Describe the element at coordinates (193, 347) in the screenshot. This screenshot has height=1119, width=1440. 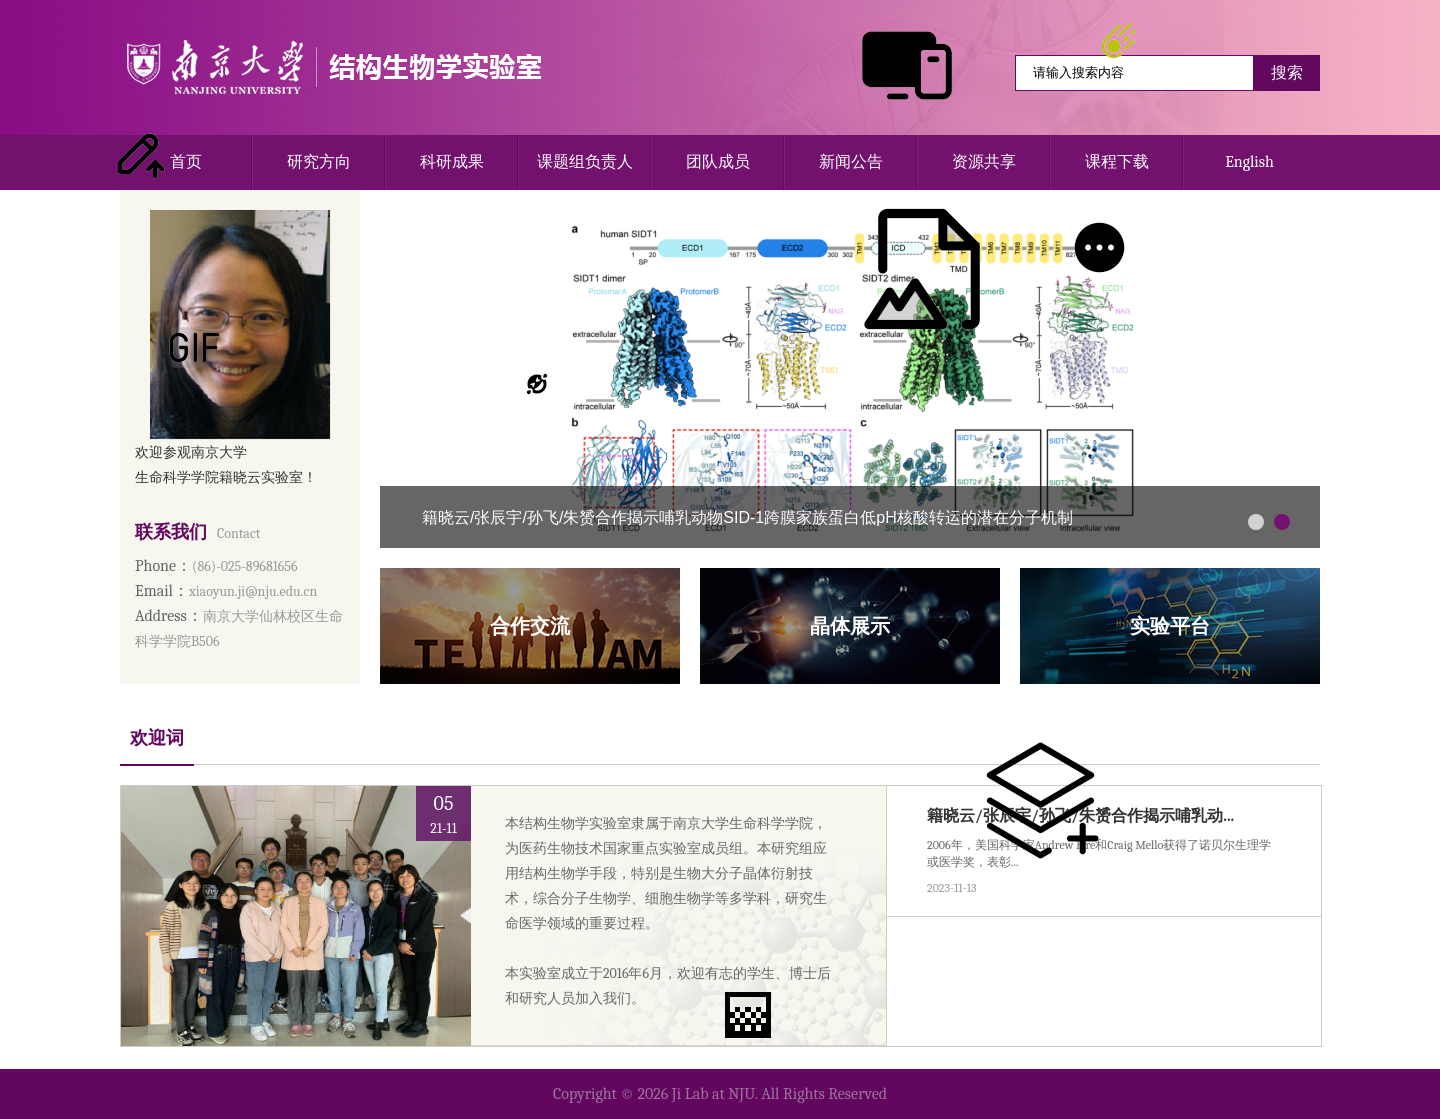
I see `insert a gif into your message` at that location.